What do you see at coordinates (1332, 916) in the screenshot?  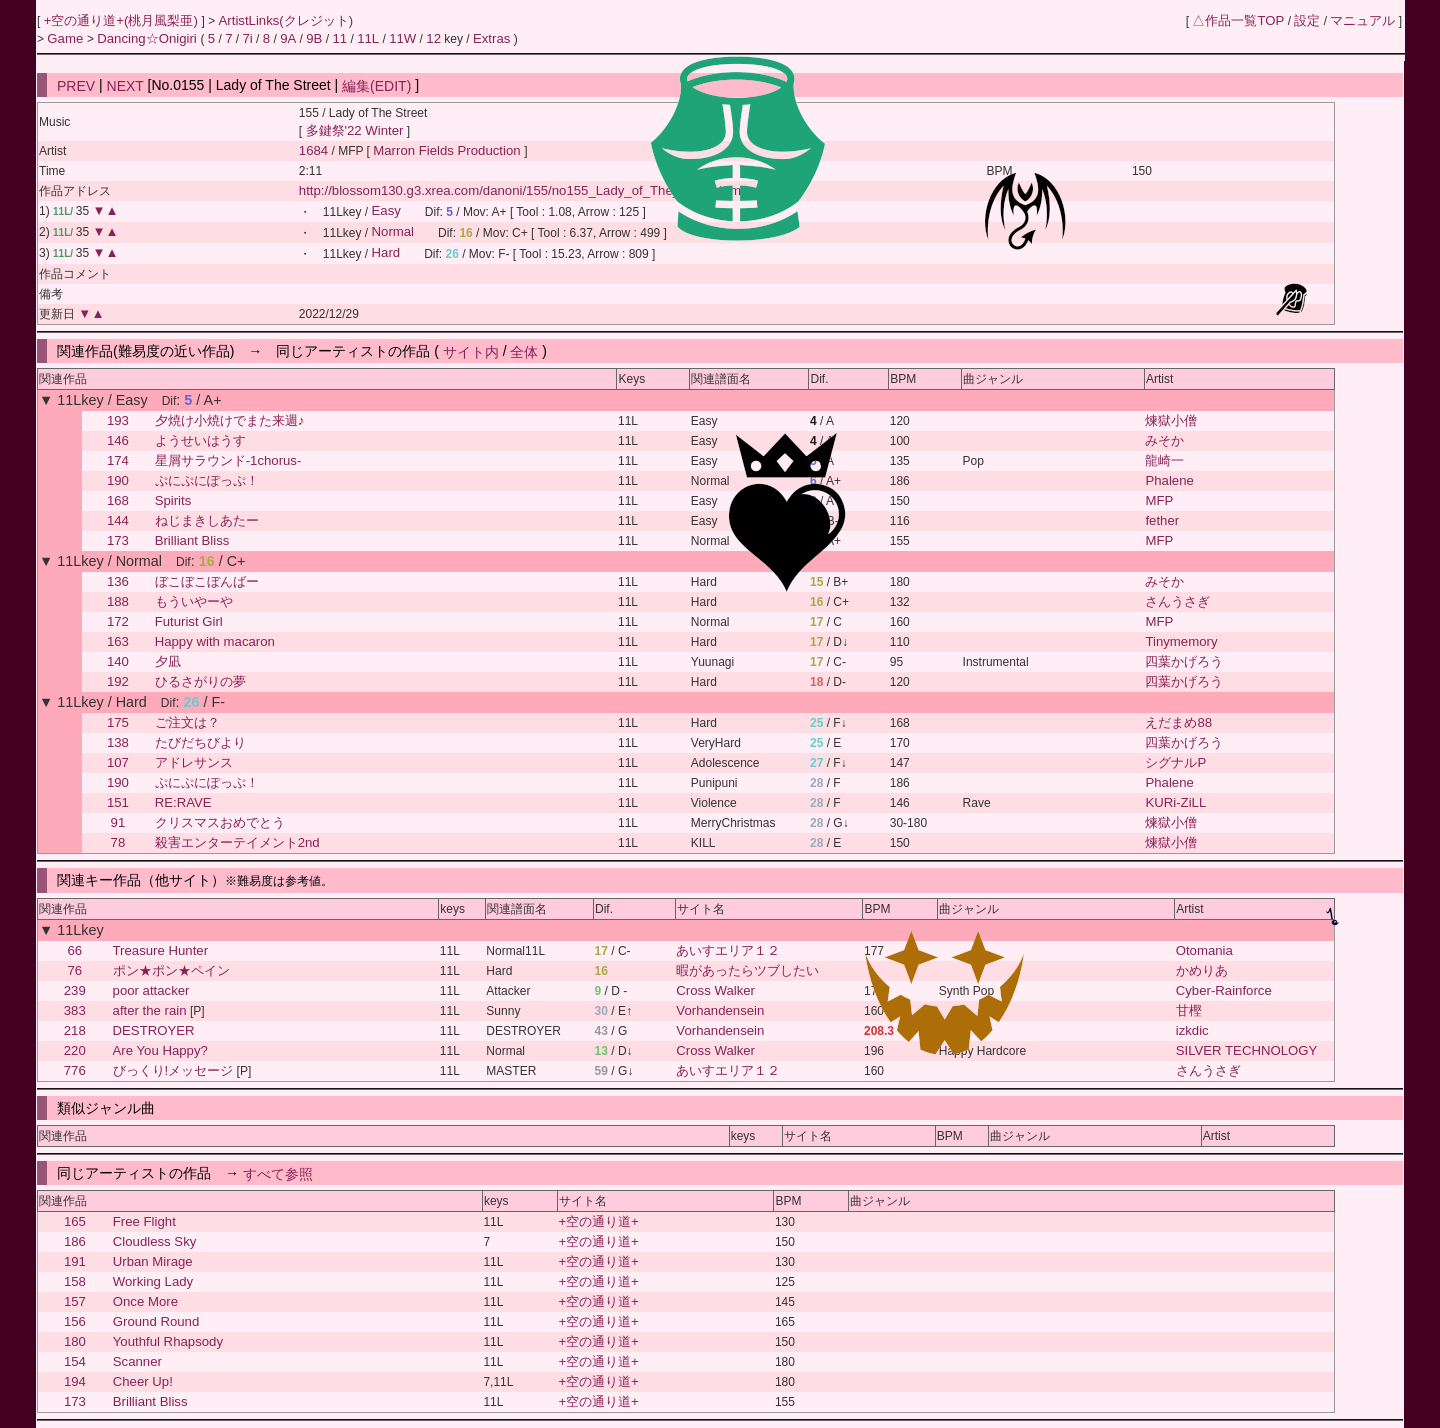 I see `access otamatone or novelty instrument sounds` at bounding box center [1332, 916].